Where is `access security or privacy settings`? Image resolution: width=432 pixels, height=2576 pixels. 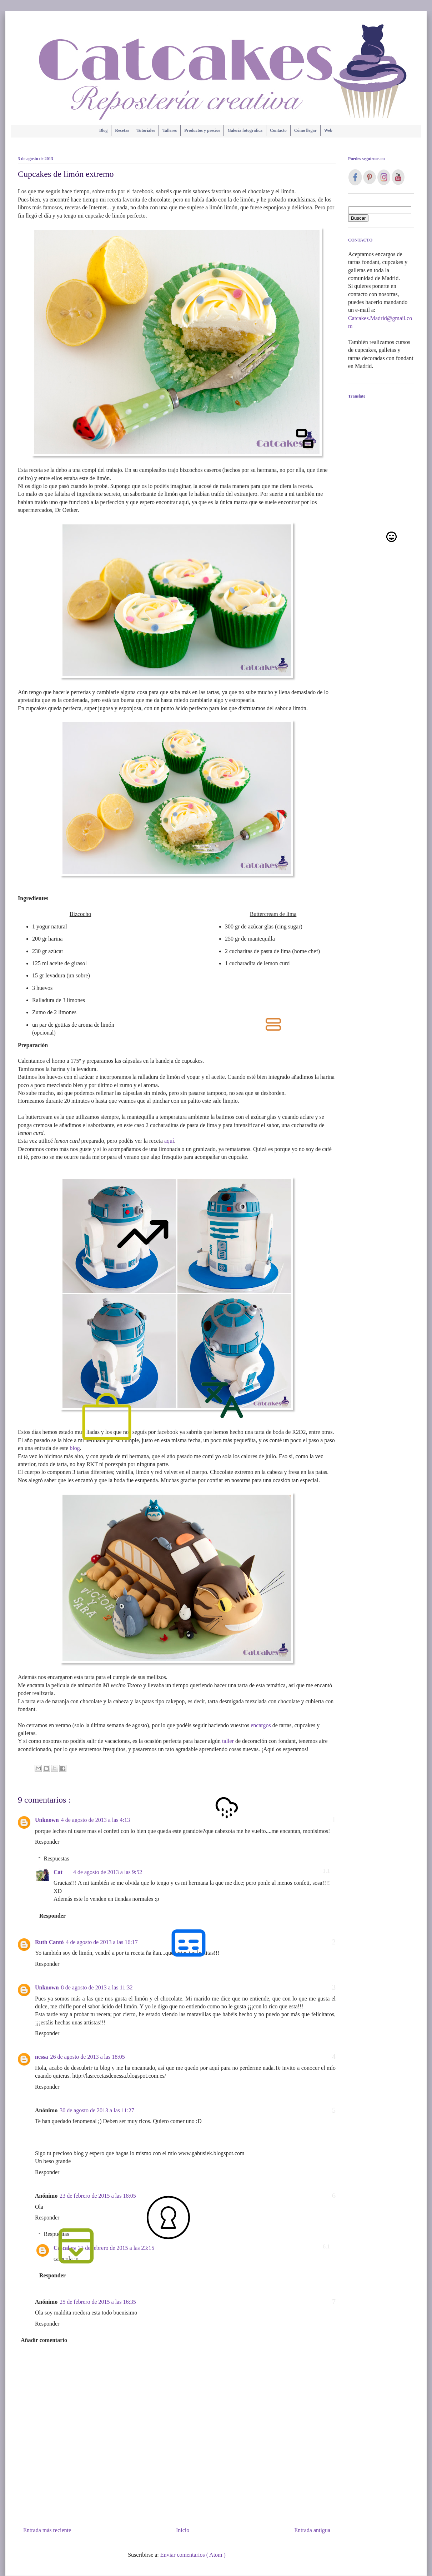
access security or privacy settings is located at coordinates (168, 2217).